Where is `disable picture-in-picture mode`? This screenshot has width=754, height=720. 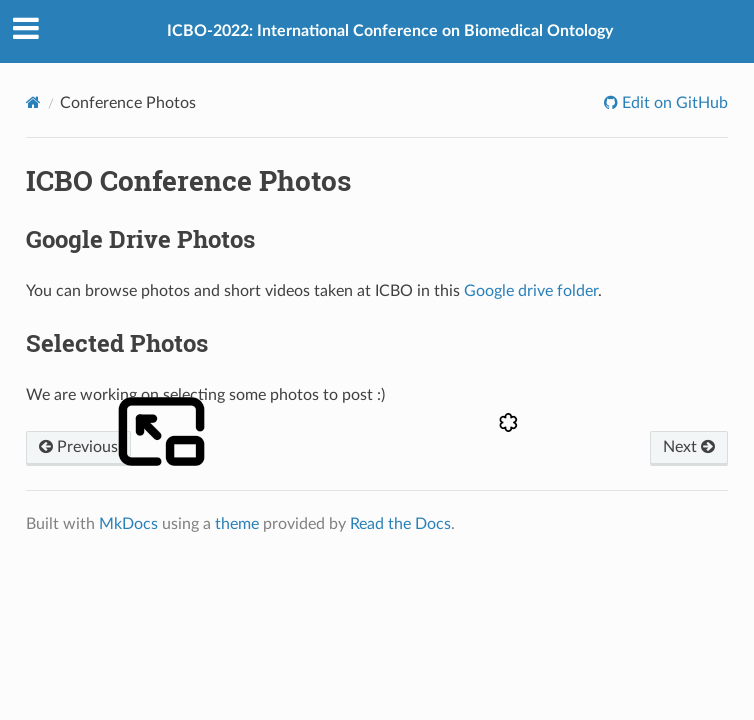 disable picture-in-picture mode is located at coordinates (161, 431).